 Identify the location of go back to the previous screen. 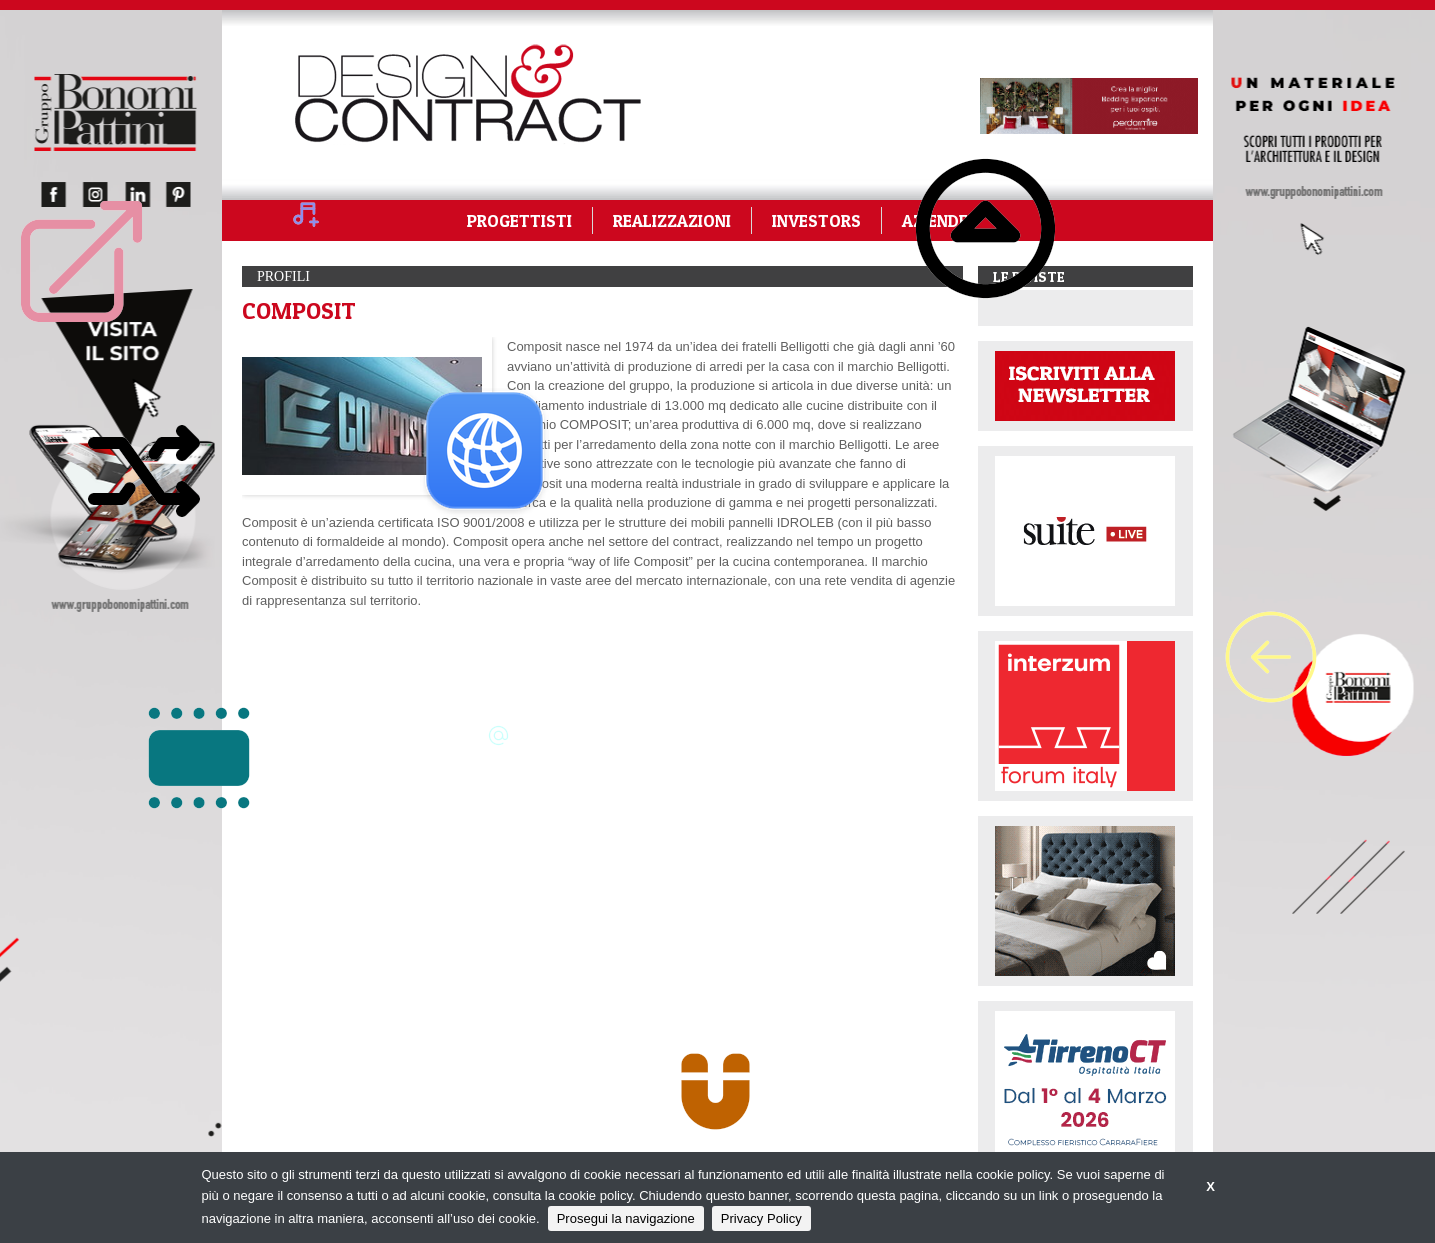
(1271, 657).